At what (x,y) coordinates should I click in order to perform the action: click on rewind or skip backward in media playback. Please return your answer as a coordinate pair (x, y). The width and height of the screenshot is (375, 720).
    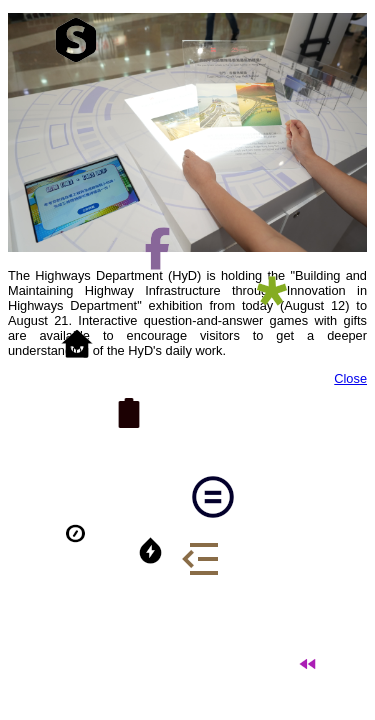
    Looking at the image, I should click on (308, 664).